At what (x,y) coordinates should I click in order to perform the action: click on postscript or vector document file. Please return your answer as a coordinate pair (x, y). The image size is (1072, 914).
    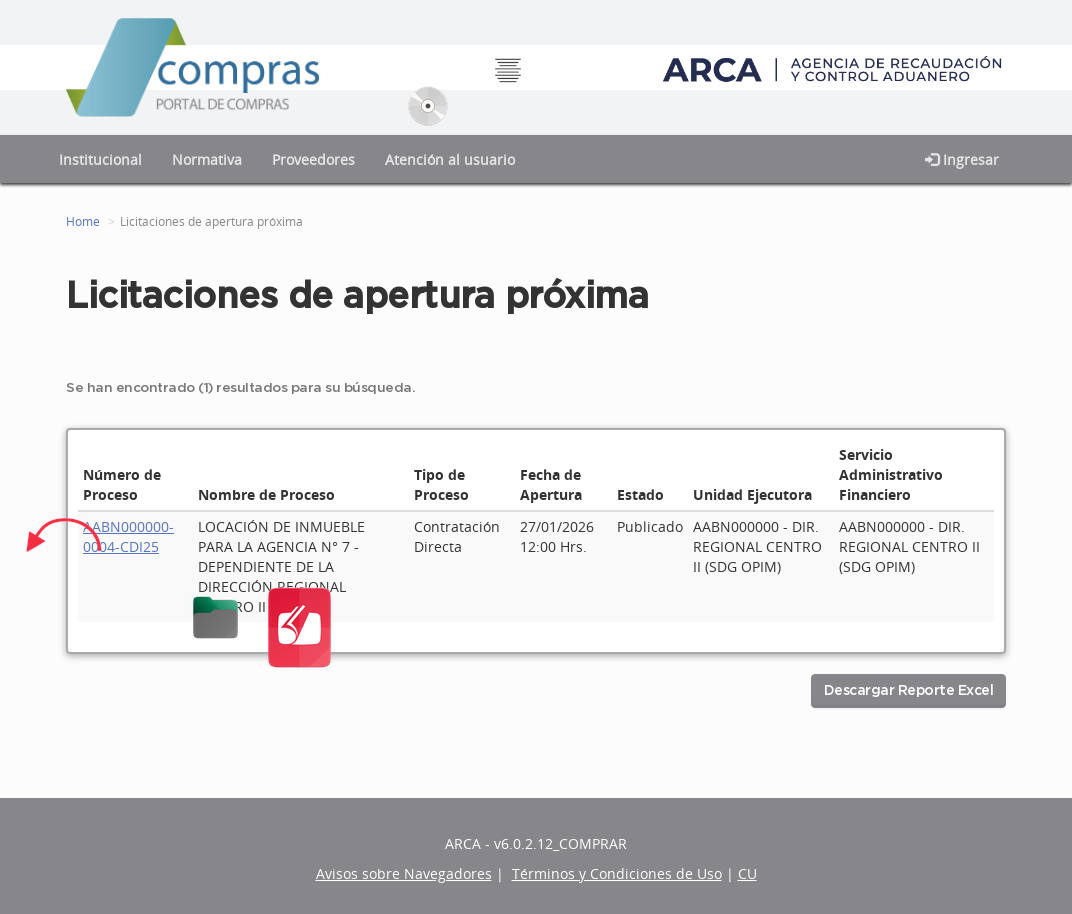
    Looking at the image, I should click on (299, 627).